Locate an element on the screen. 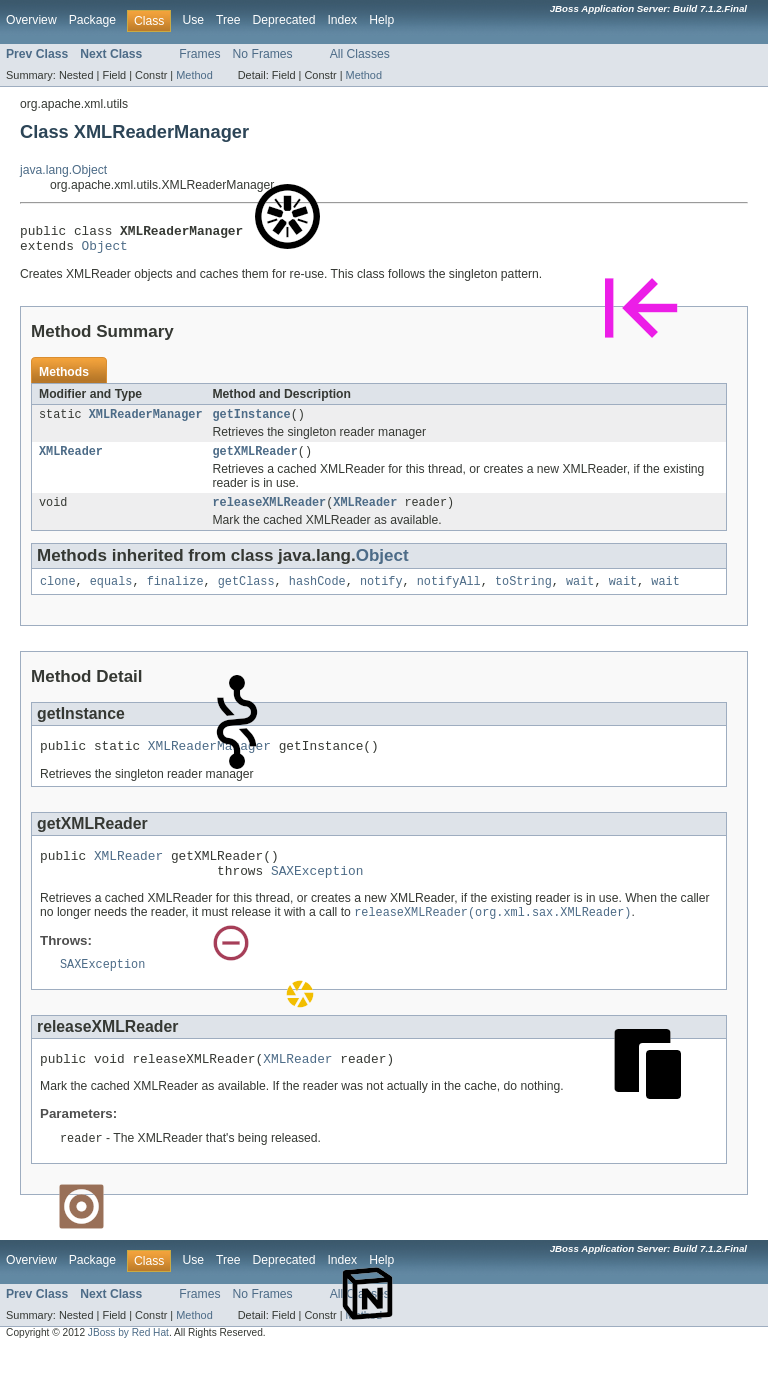  remove item from list or selection is located at coordinates (231, 943).